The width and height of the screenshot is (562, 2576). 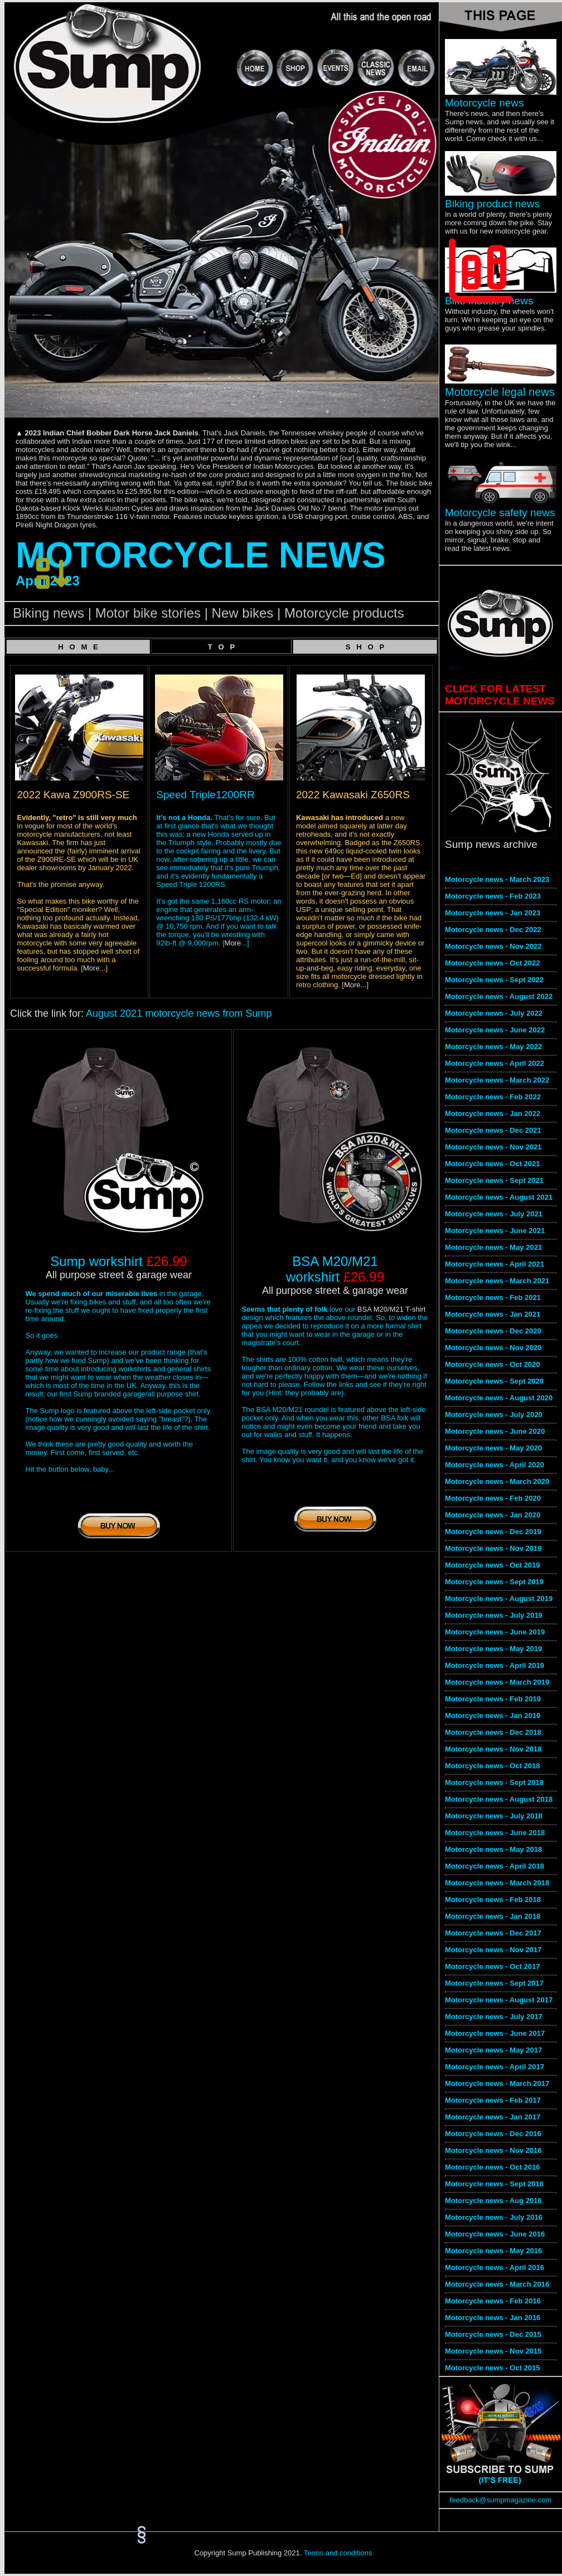 I want to click on sort list items in descending order, so click(x=51, y=573).